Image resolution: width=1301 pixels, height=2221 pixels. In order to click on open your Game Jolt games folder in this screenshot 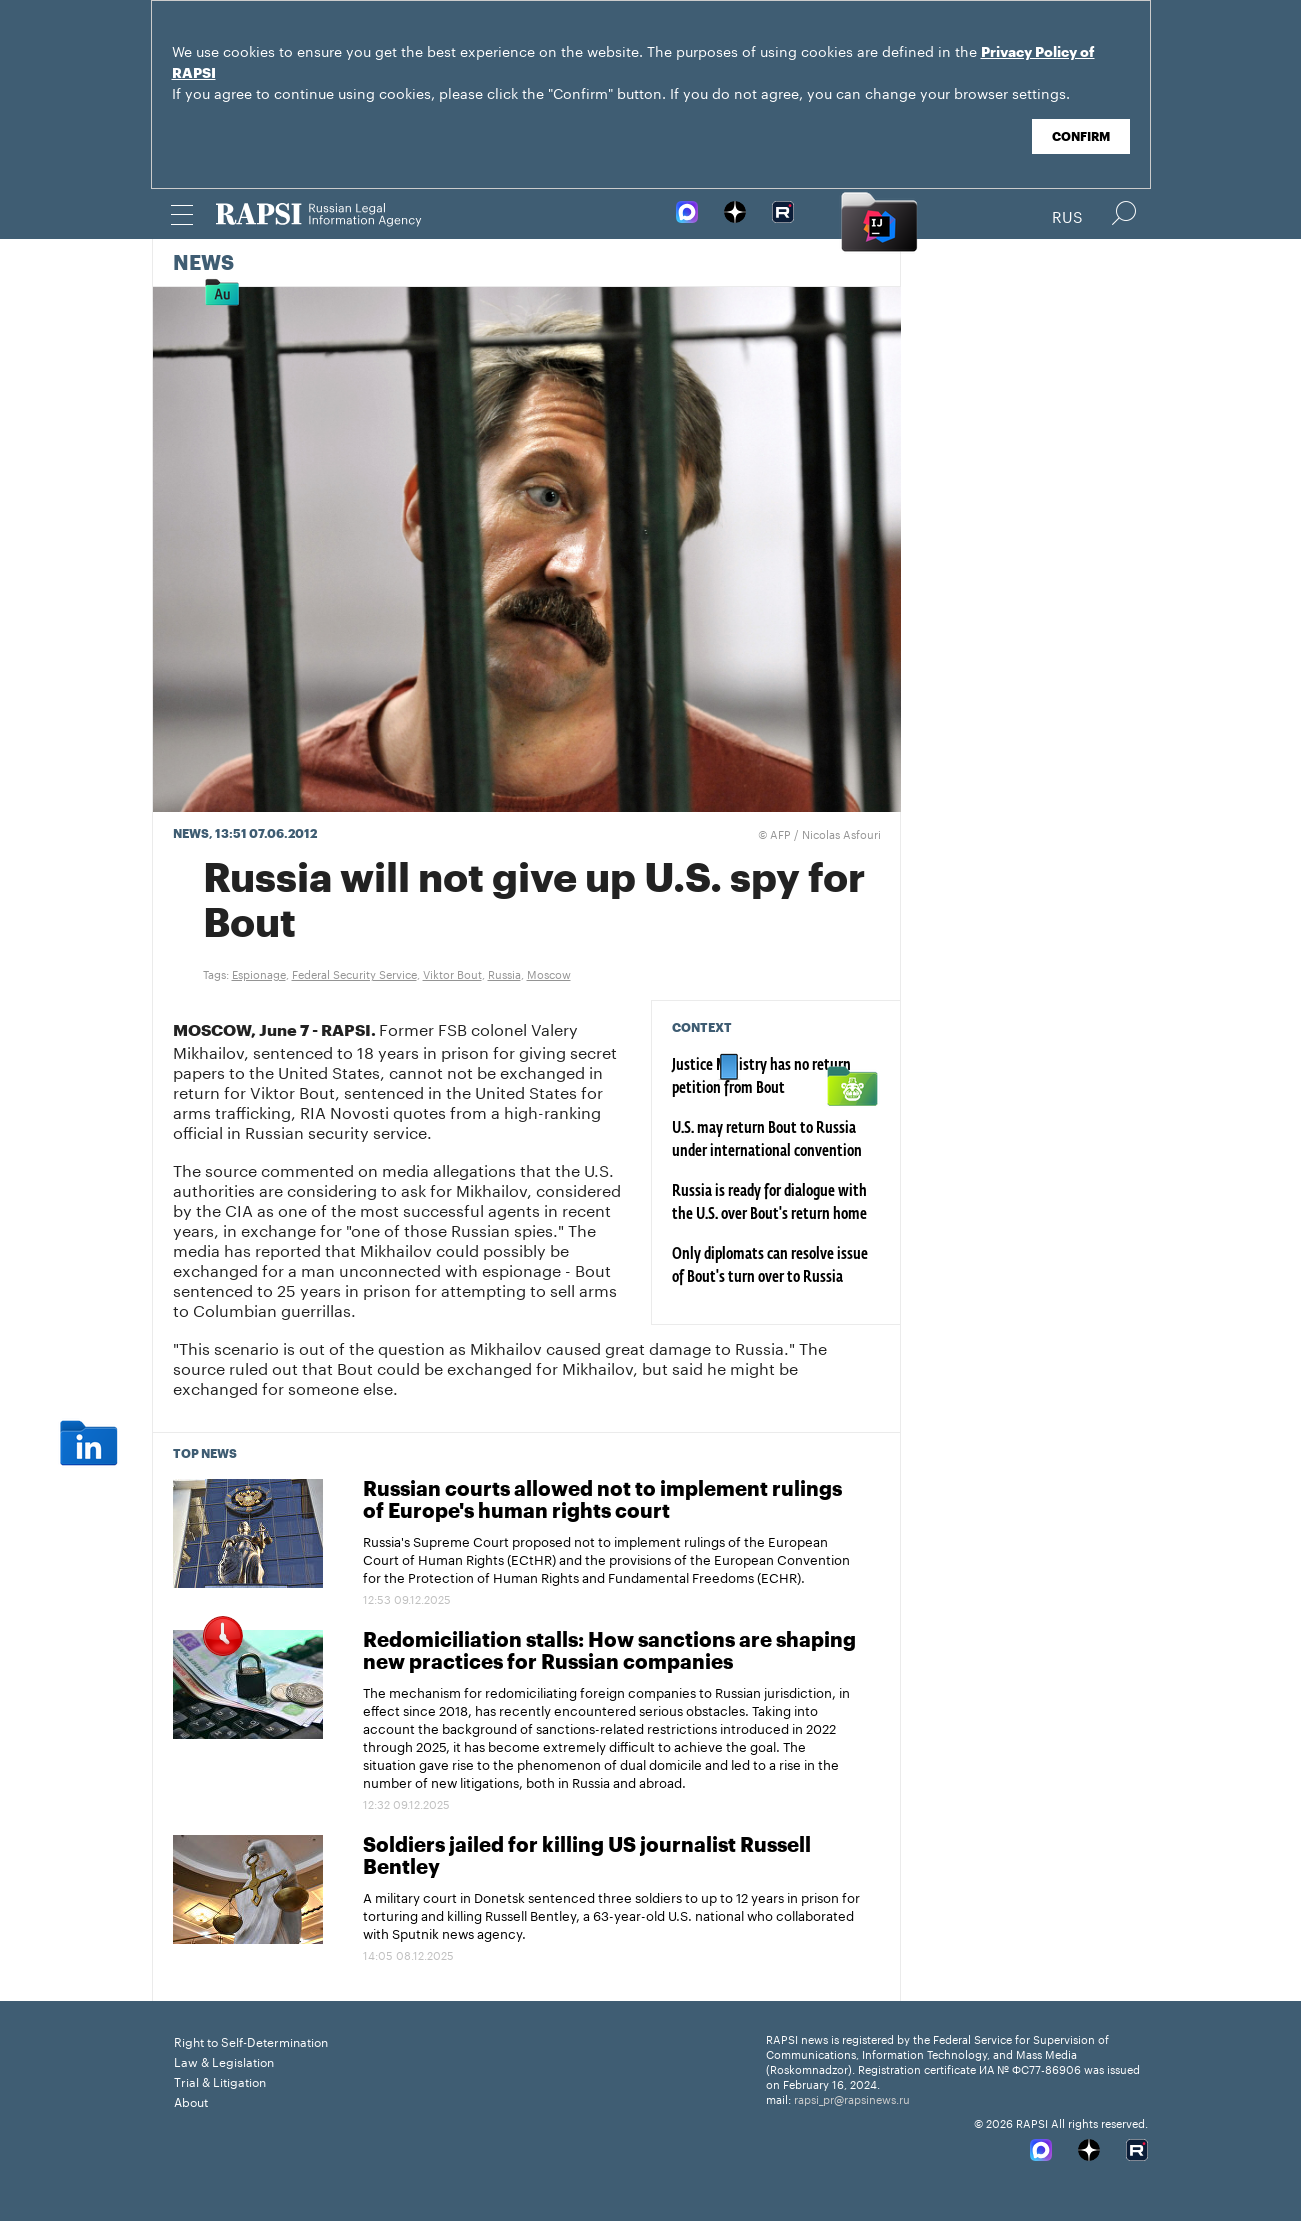, I will do `click(852, 1087)`.